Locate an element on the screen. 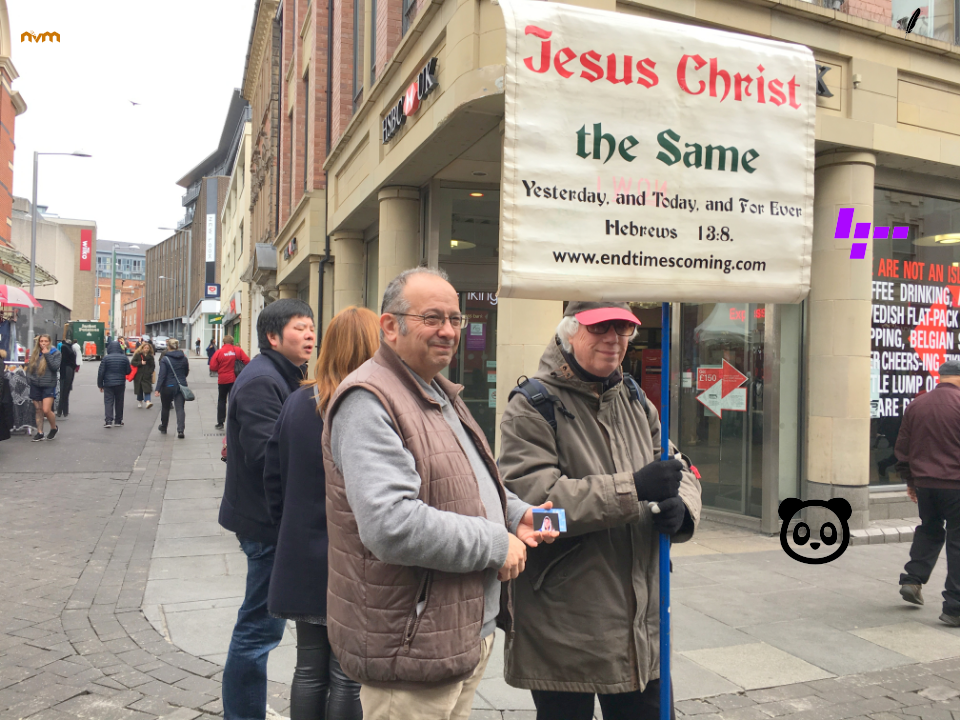  nvm (node version manager) logo is located at coordinates (40, 36).